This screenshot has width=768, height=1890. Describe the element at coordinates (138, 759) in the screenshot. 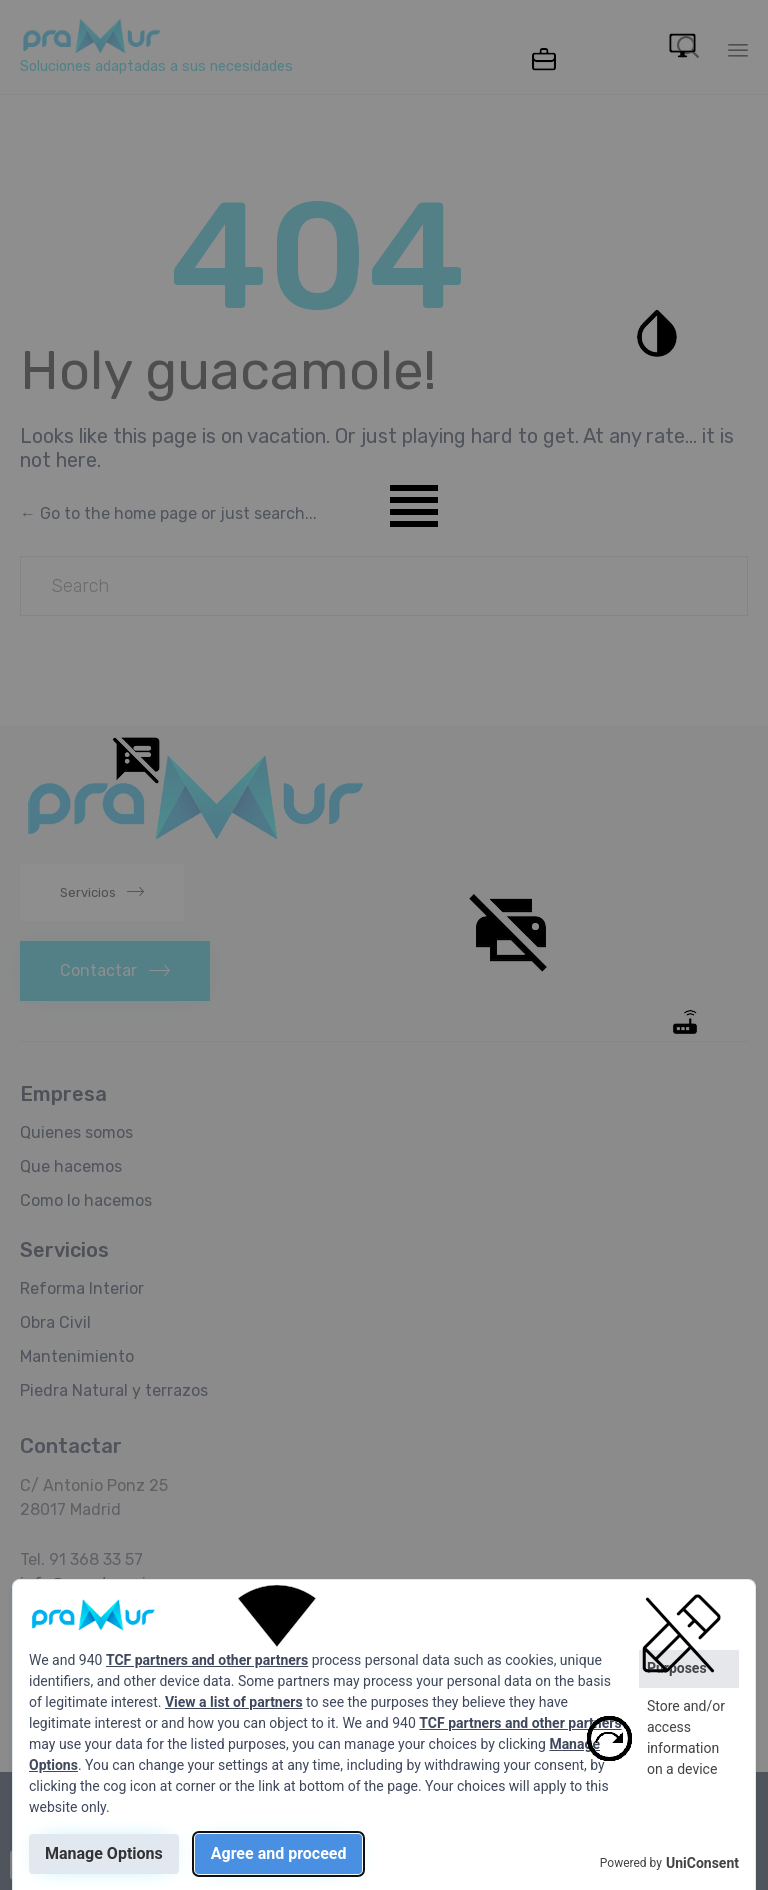

I see `mute or disable speaker notes` at that location.